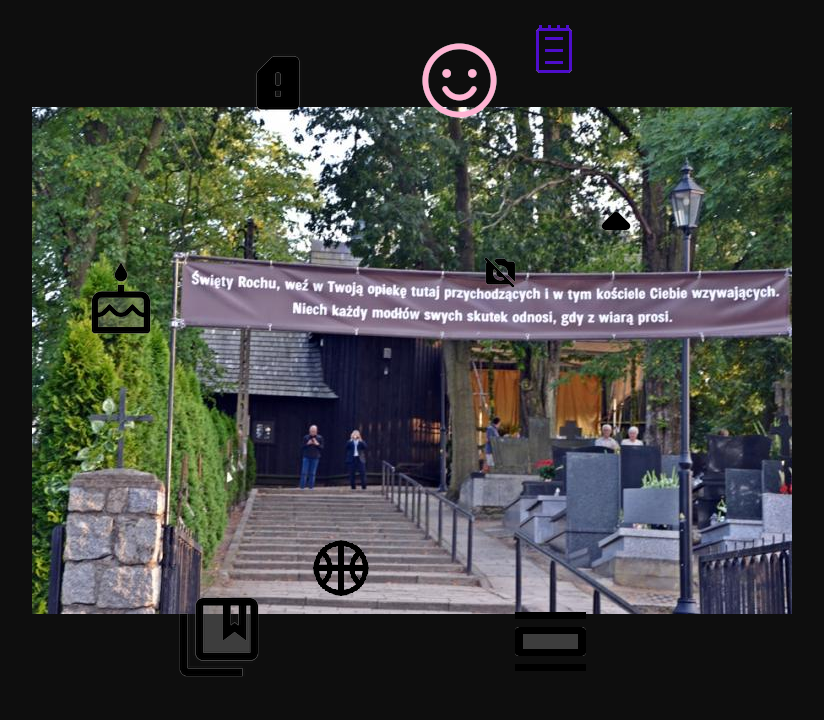 The image size is (824, 720). What do you see at coordinates (500, 271) in the screenshot?
I see `photography not allowed in this area` at bounding box center [500, 271].